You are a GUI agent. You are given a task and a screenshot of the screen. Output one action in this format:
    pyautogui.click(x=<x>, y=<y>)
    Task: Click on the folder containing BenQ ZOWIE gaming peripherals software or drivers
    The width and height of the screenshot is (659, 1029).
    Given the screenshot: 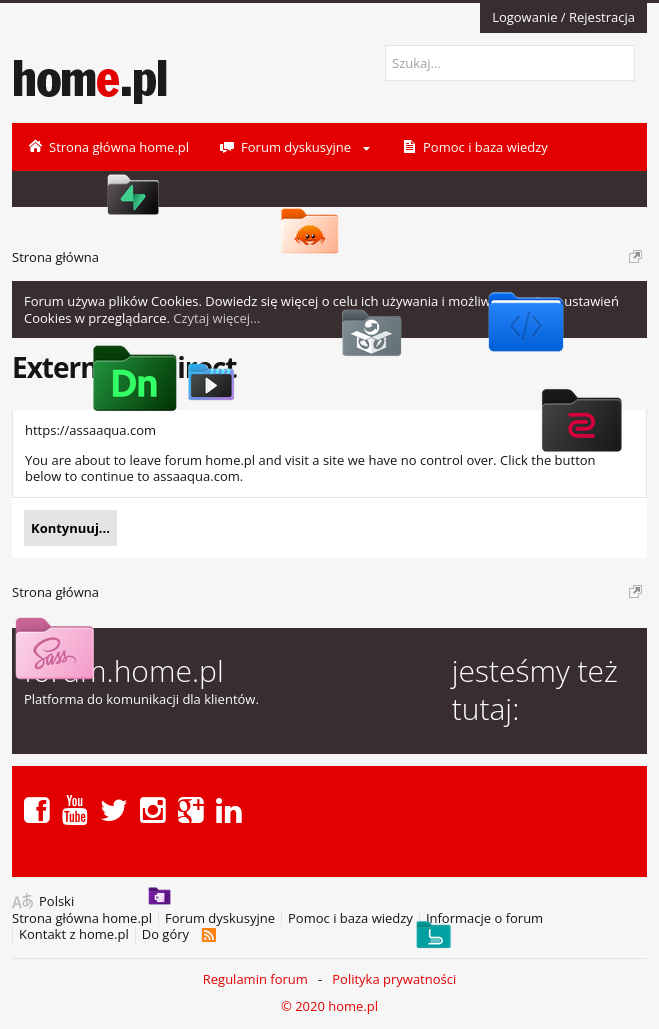 What is the action you would take?
    pyautogui.click(x=581, y=422)
    